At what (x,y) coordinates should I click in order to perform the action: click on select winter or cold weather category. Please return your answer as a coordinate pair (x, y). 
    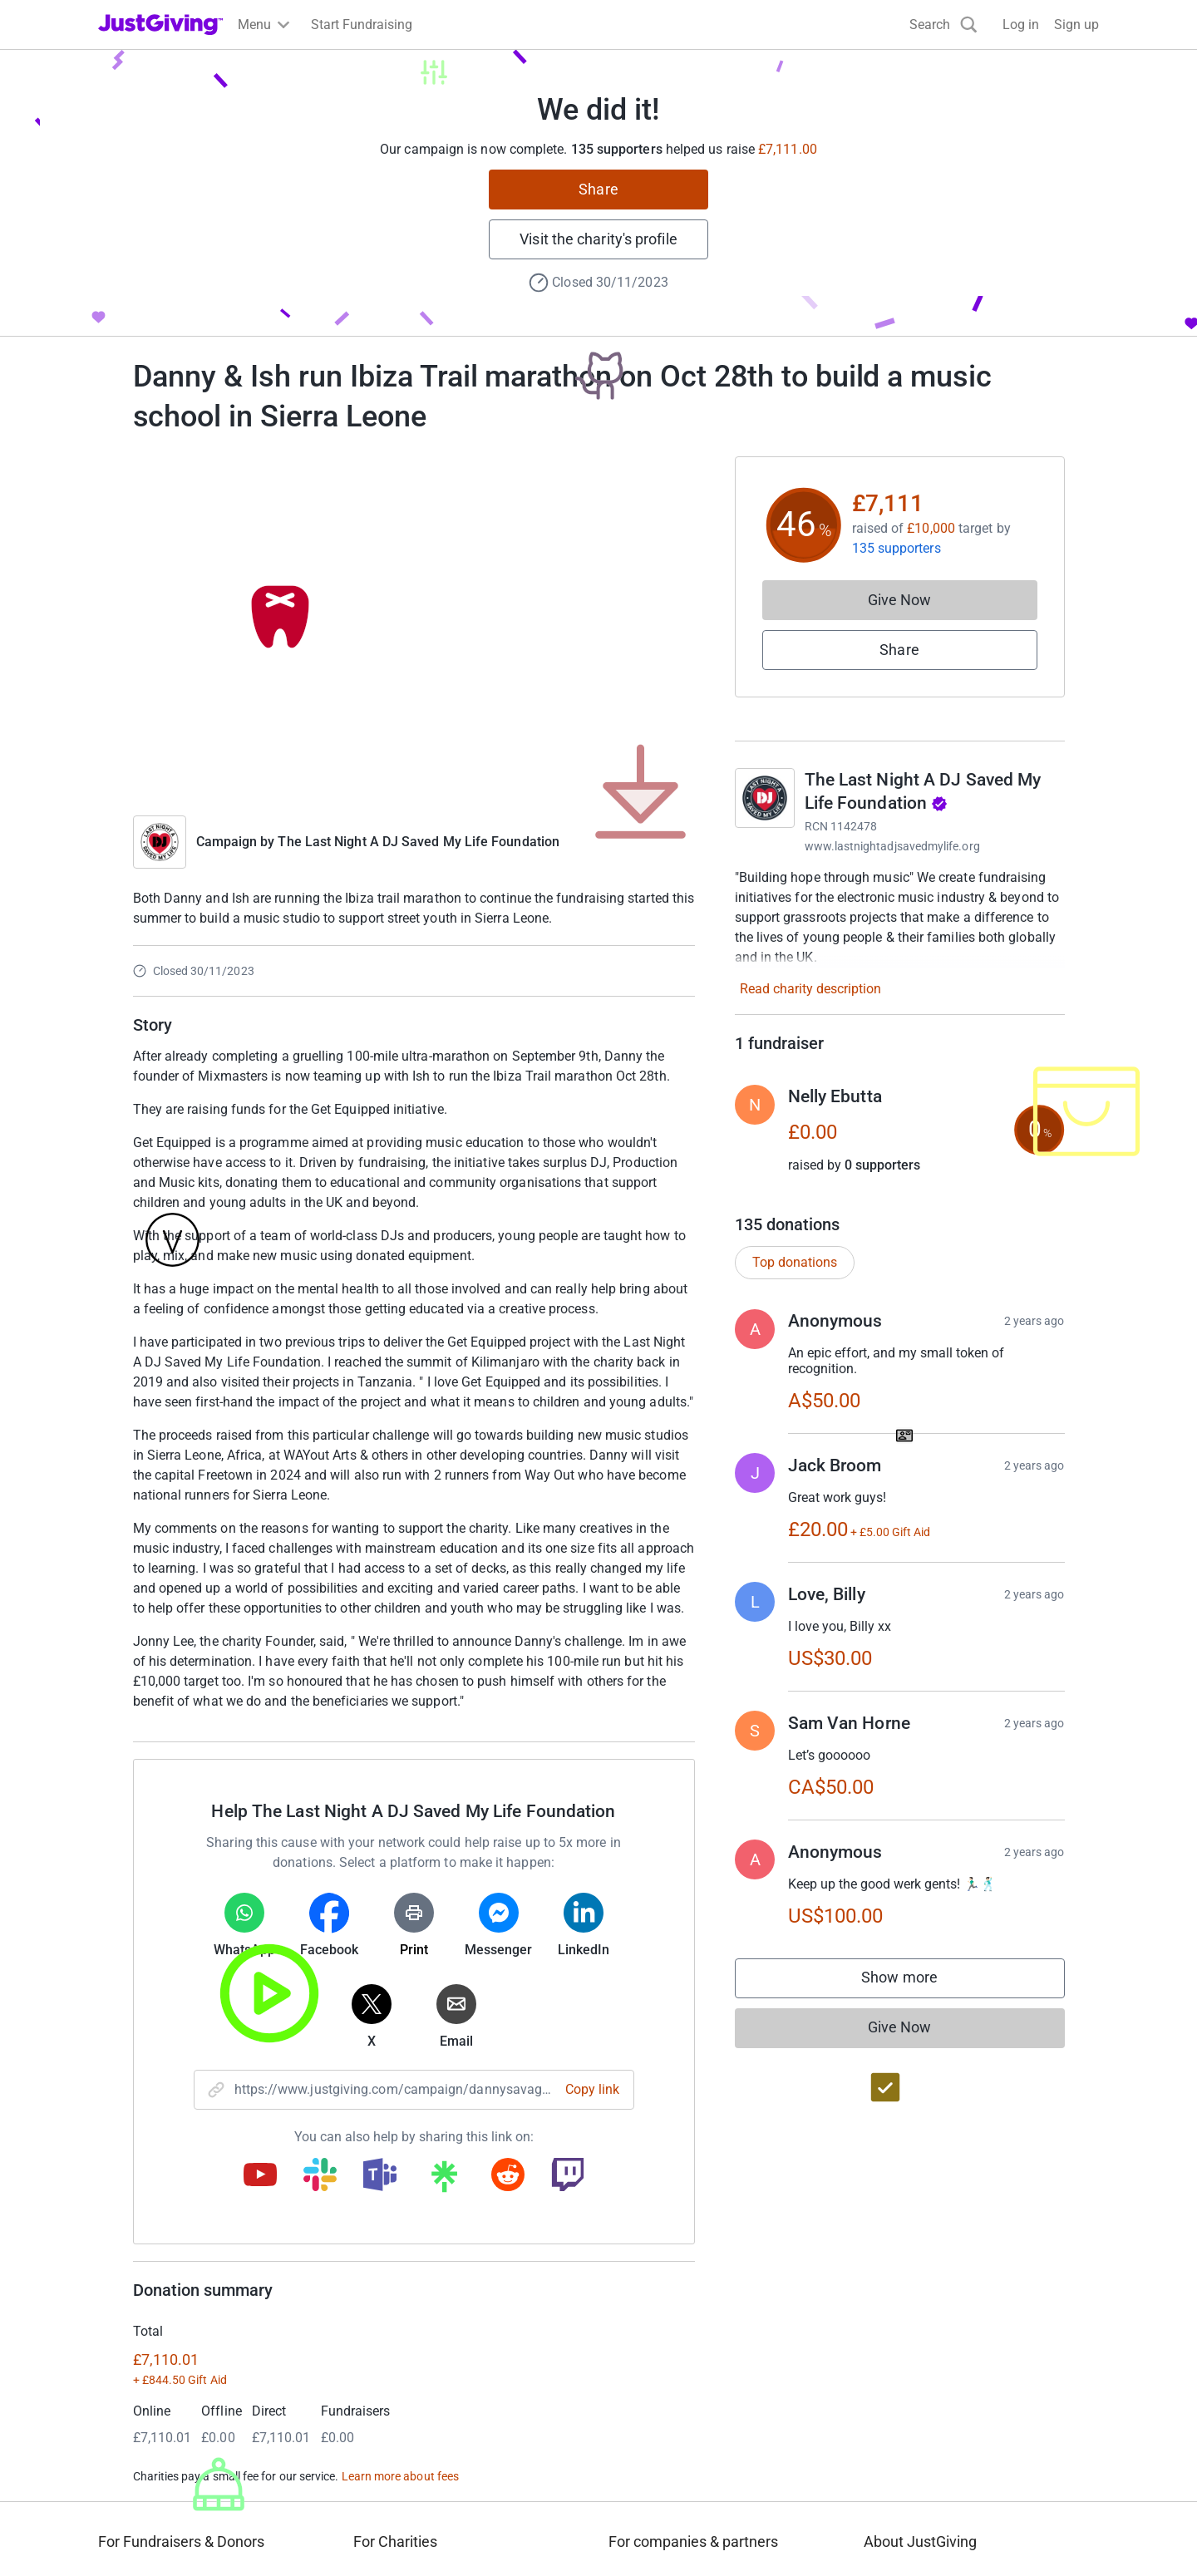
    Looking at the image, I should click on (219, 2487).